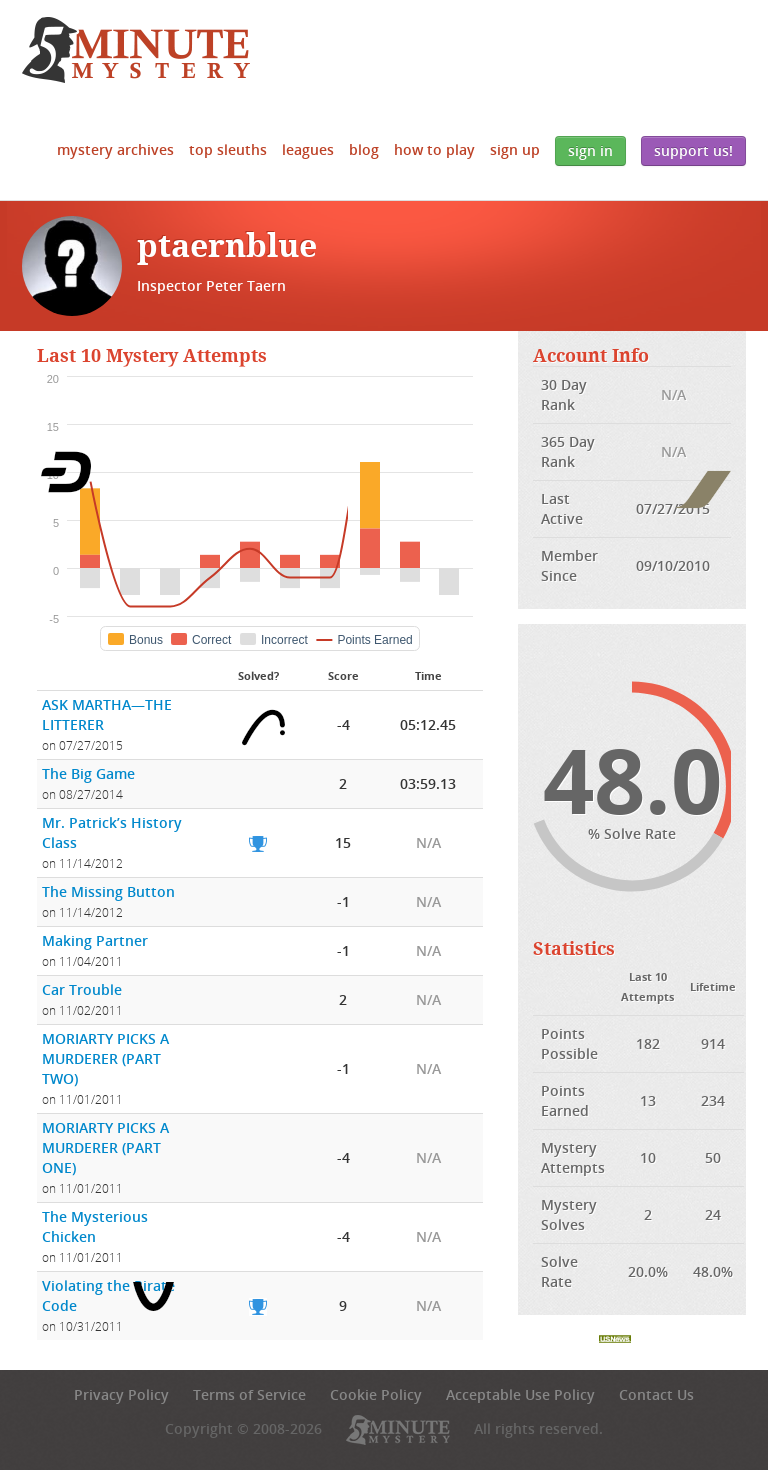 This screenshot has width=768, height=1470. I want to click on visit U.S. News & World Report website, so click(615, 1339).